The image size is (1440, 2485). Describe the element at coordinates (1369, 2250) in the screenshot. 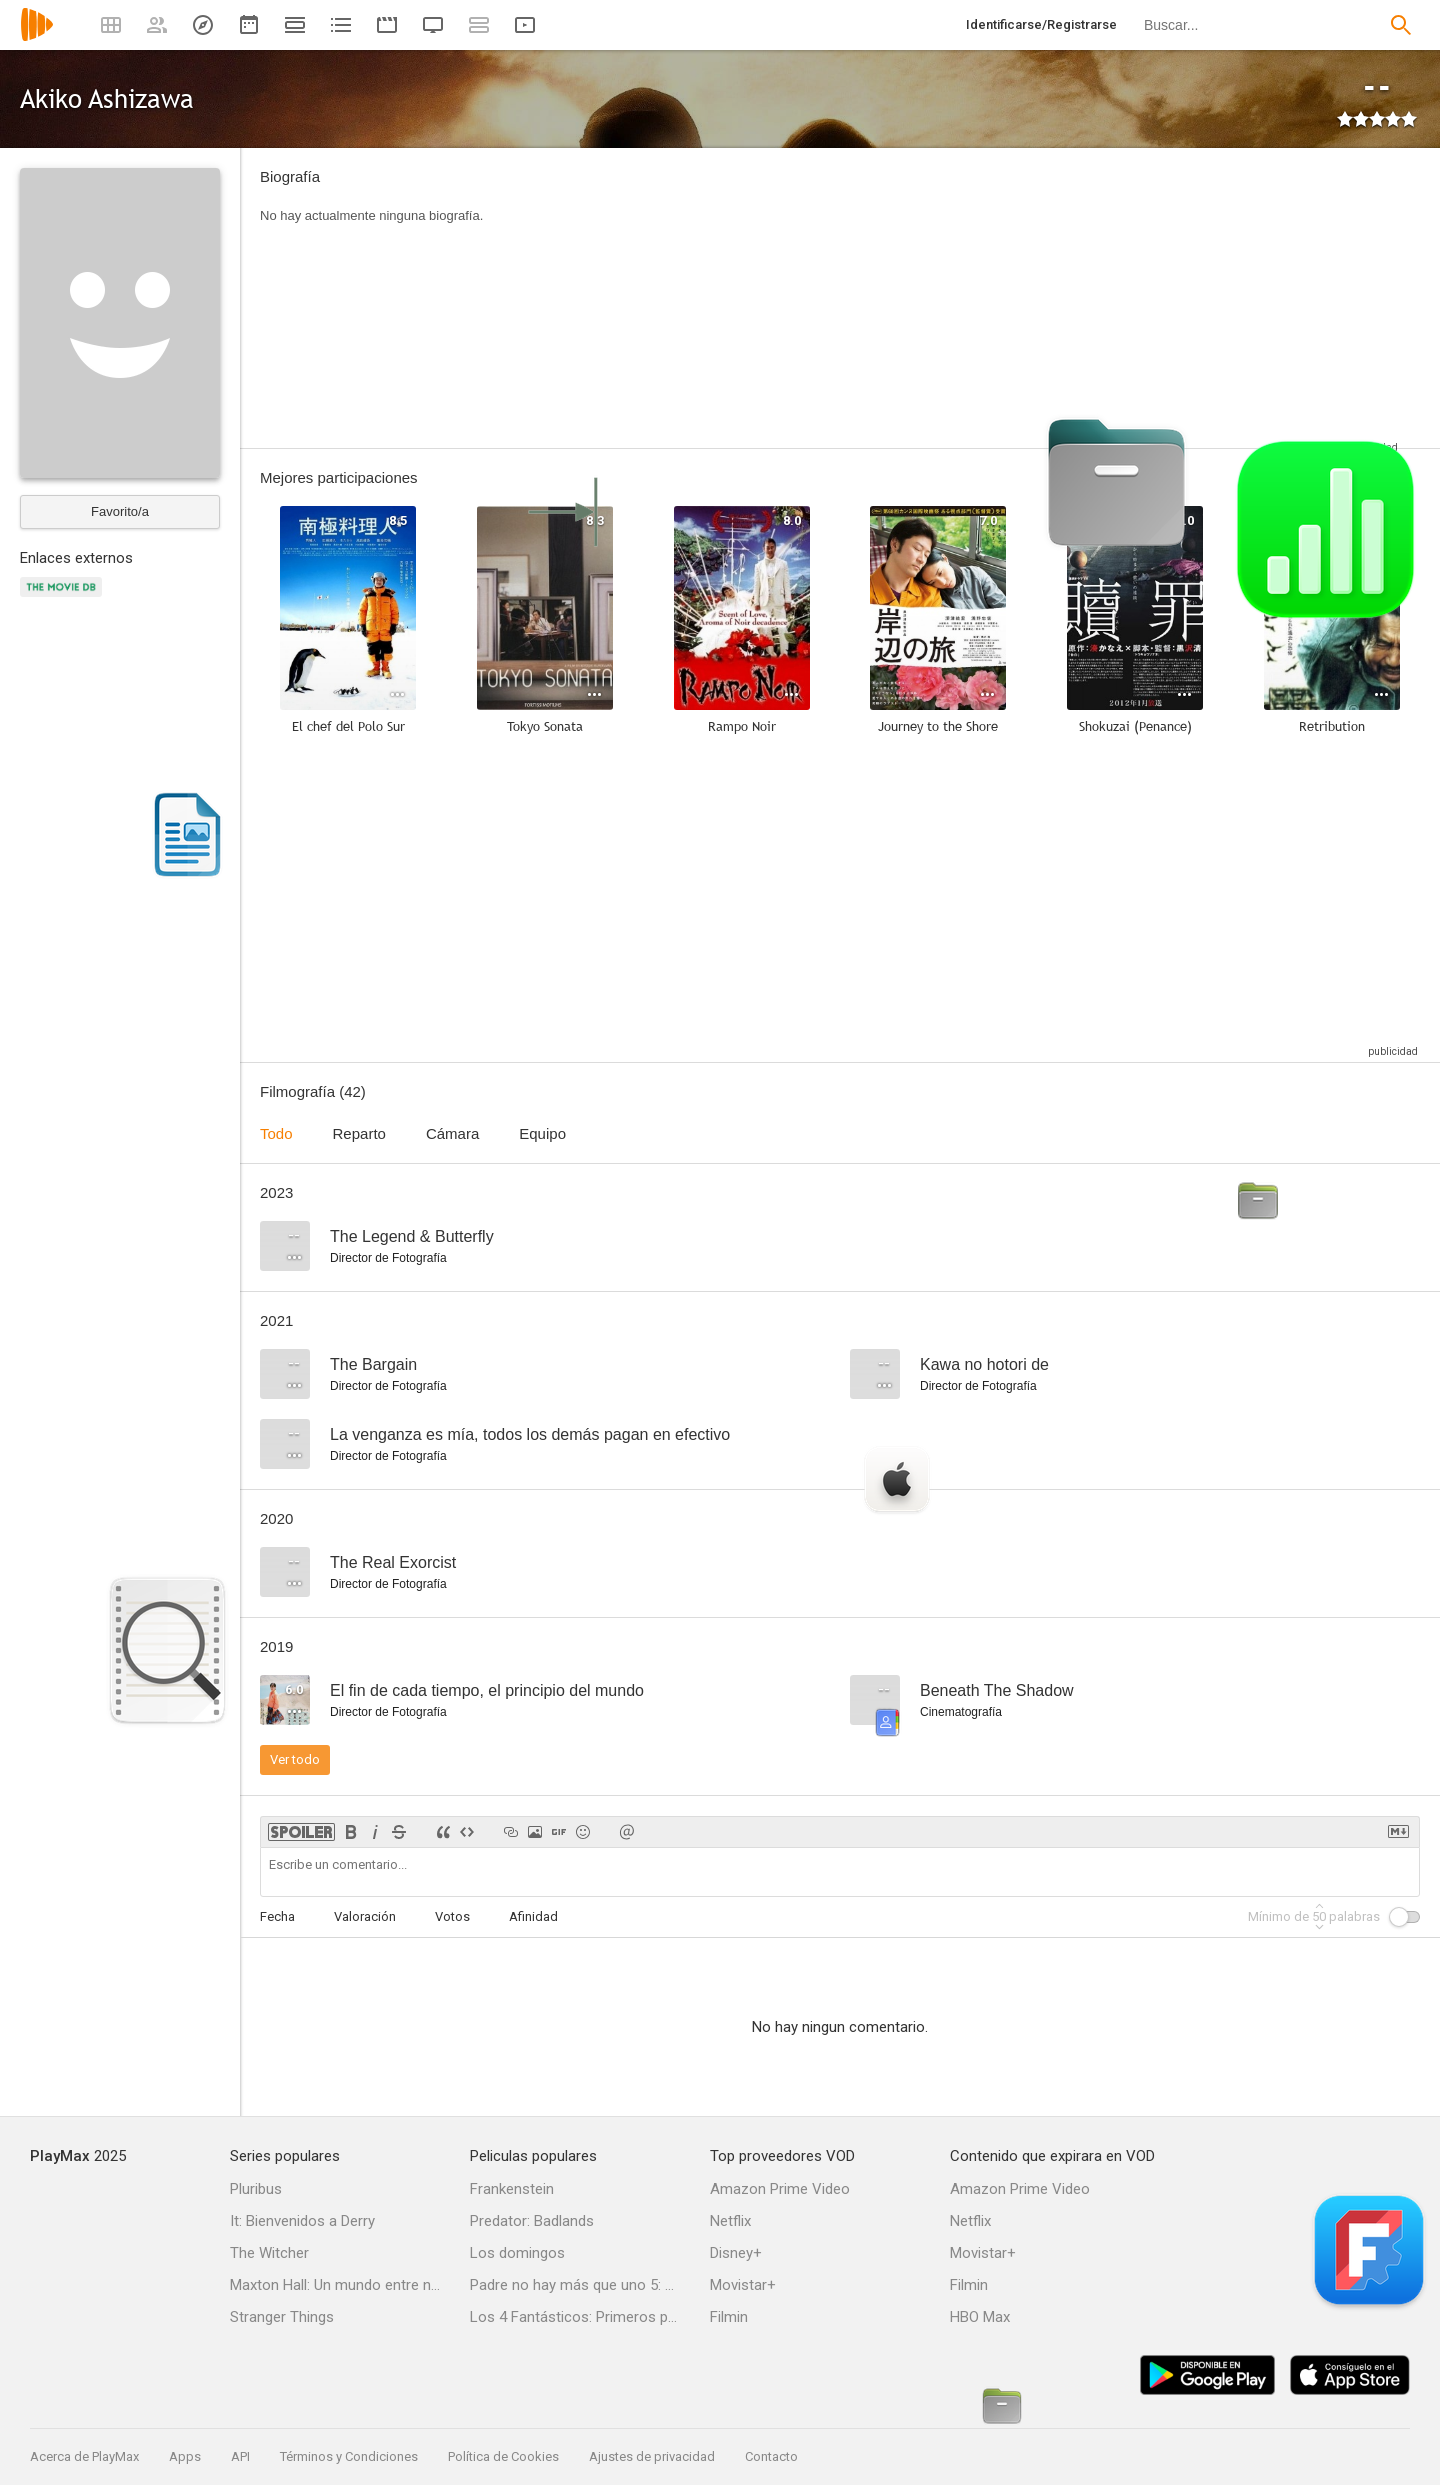

I see `open FreeCAD application` at that location.